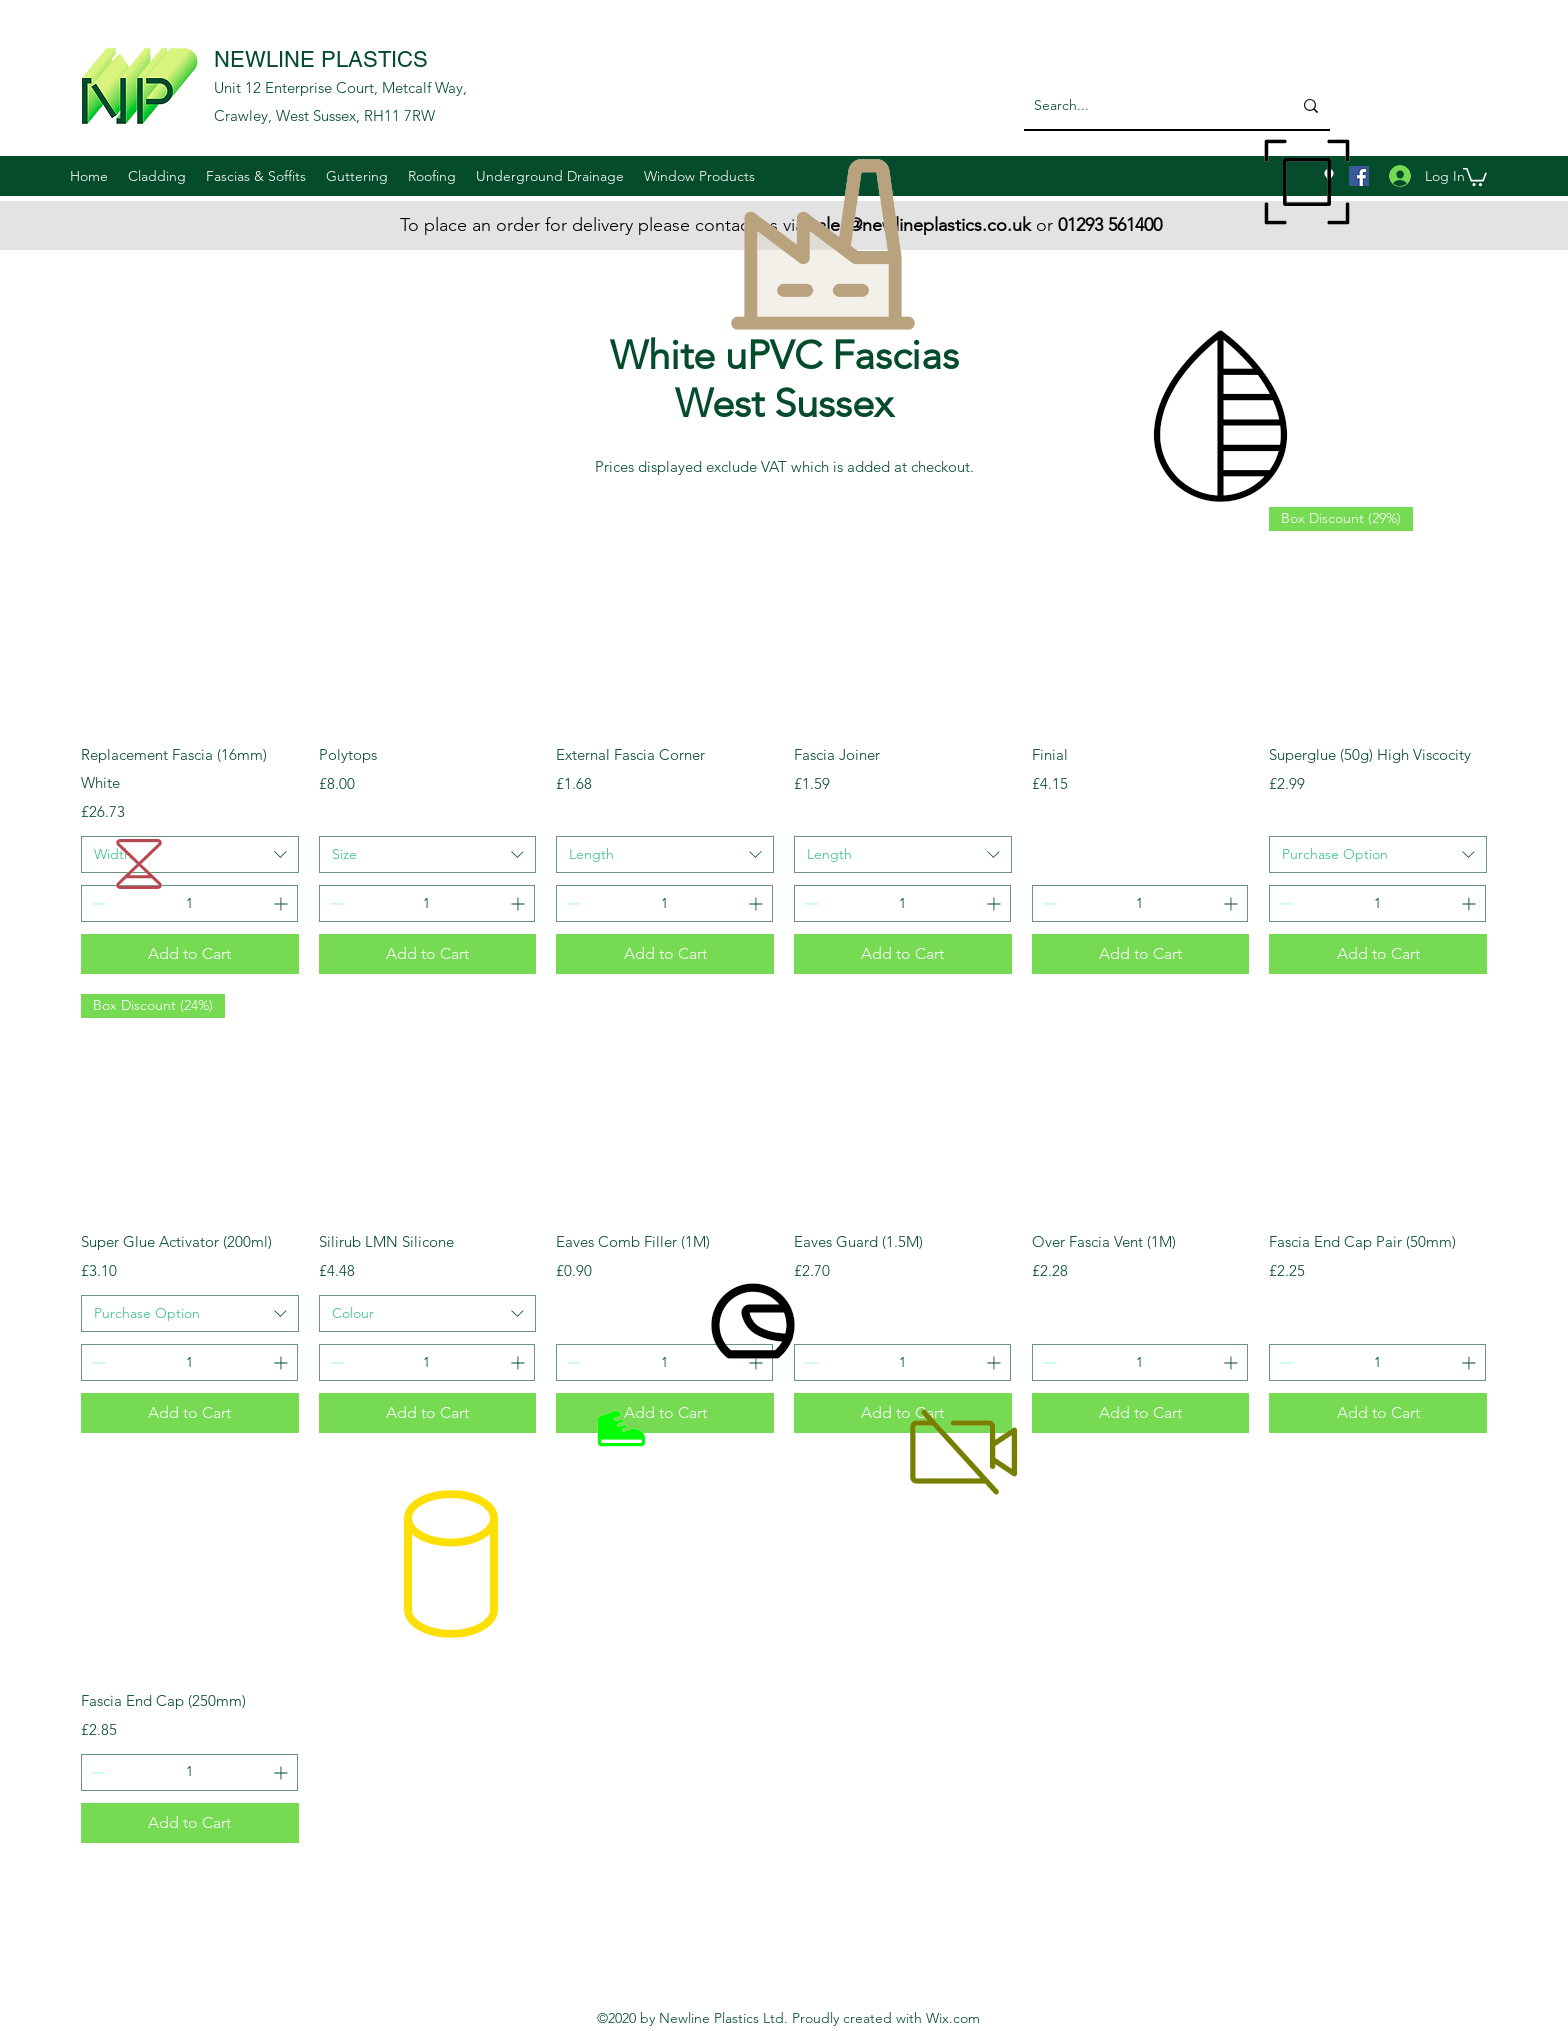 The height and width of the screenshot is (2031, 1568). What do you see at coordinates (619, 1430) in the screenshot?
I see `access footwear or shoe products` at bounding box center [619, 1430].